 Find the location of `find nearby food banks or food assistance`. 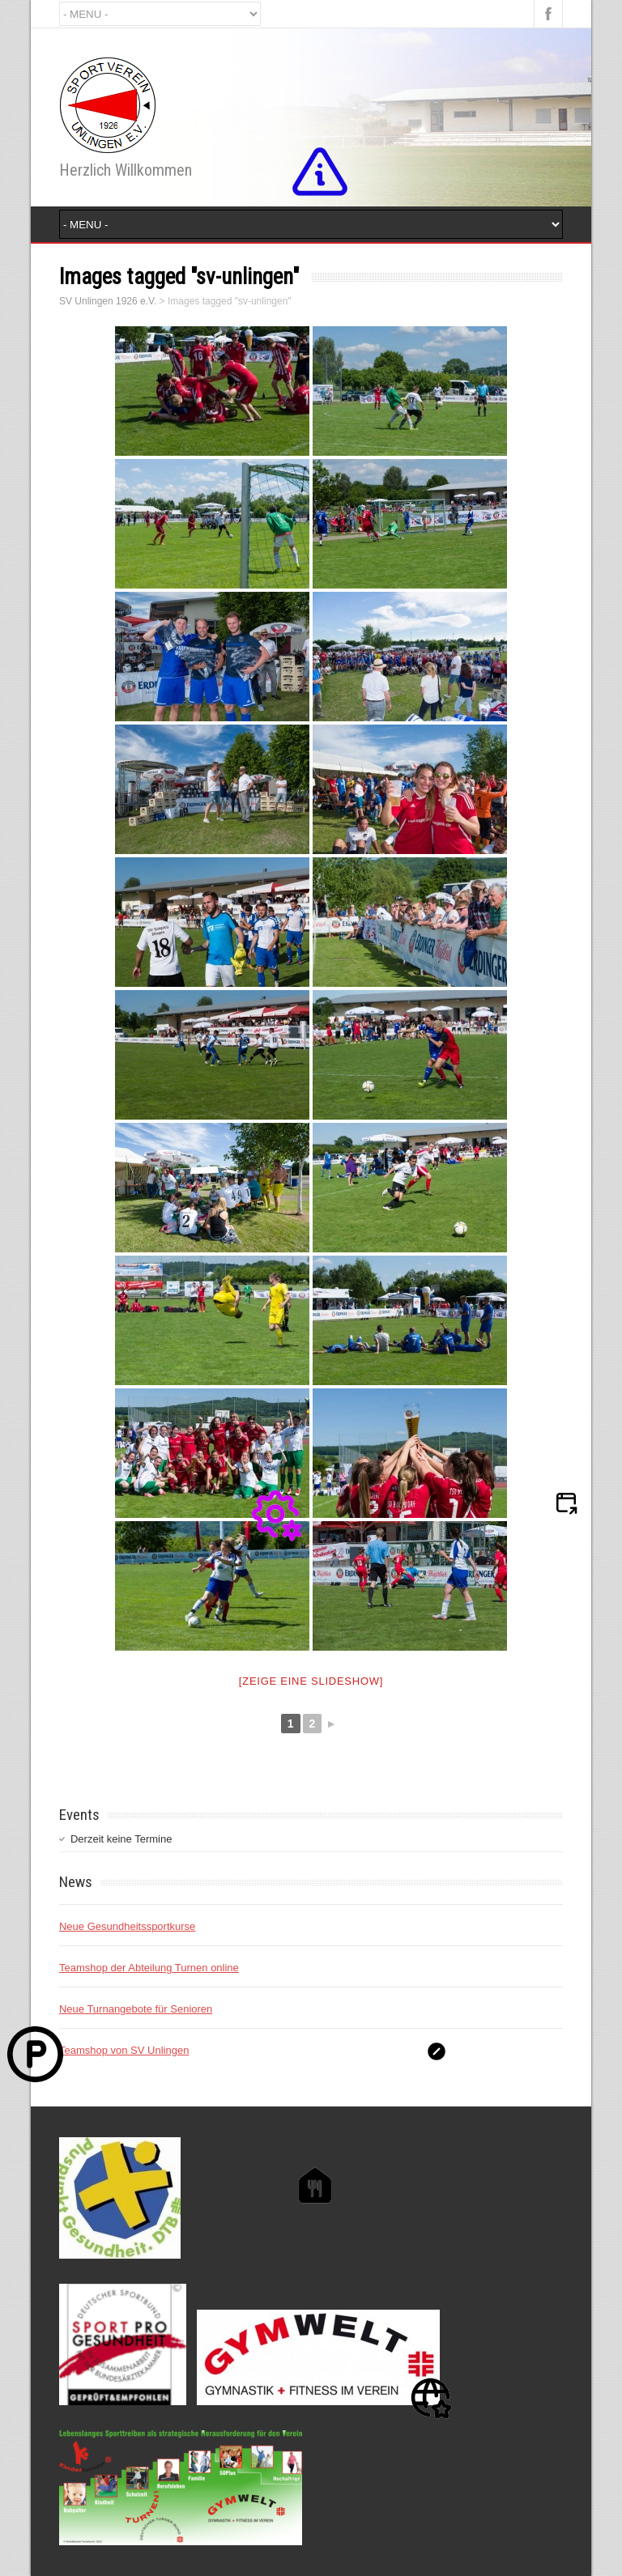

find nearby food banks or food assistance is located at coordinates (315, 2185).